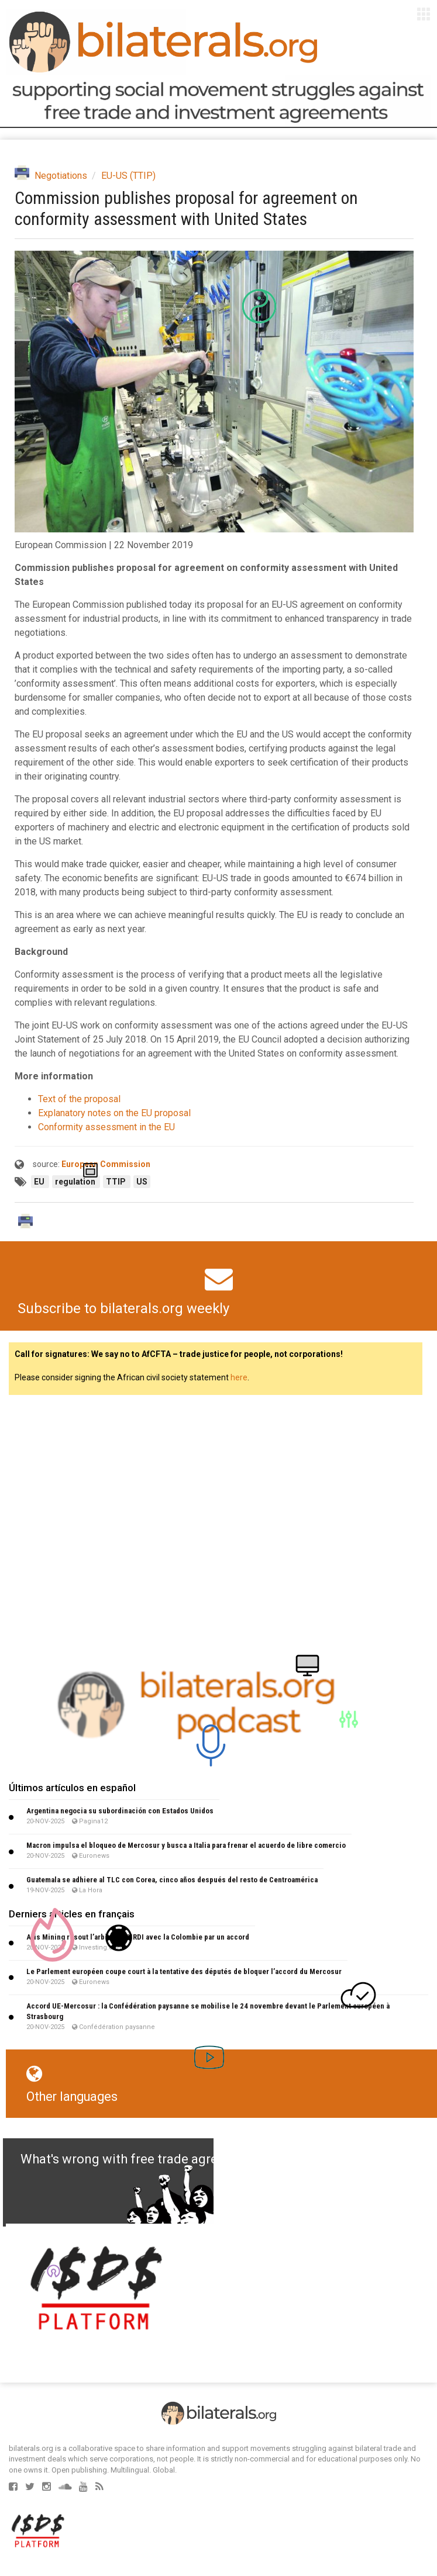 The height and width of the screenshot is (2576, 437). What do you see at coordinates (349, 1719) in the screenshot?
I see `adjust settings or preferences` at bounding box center [349, 1719].